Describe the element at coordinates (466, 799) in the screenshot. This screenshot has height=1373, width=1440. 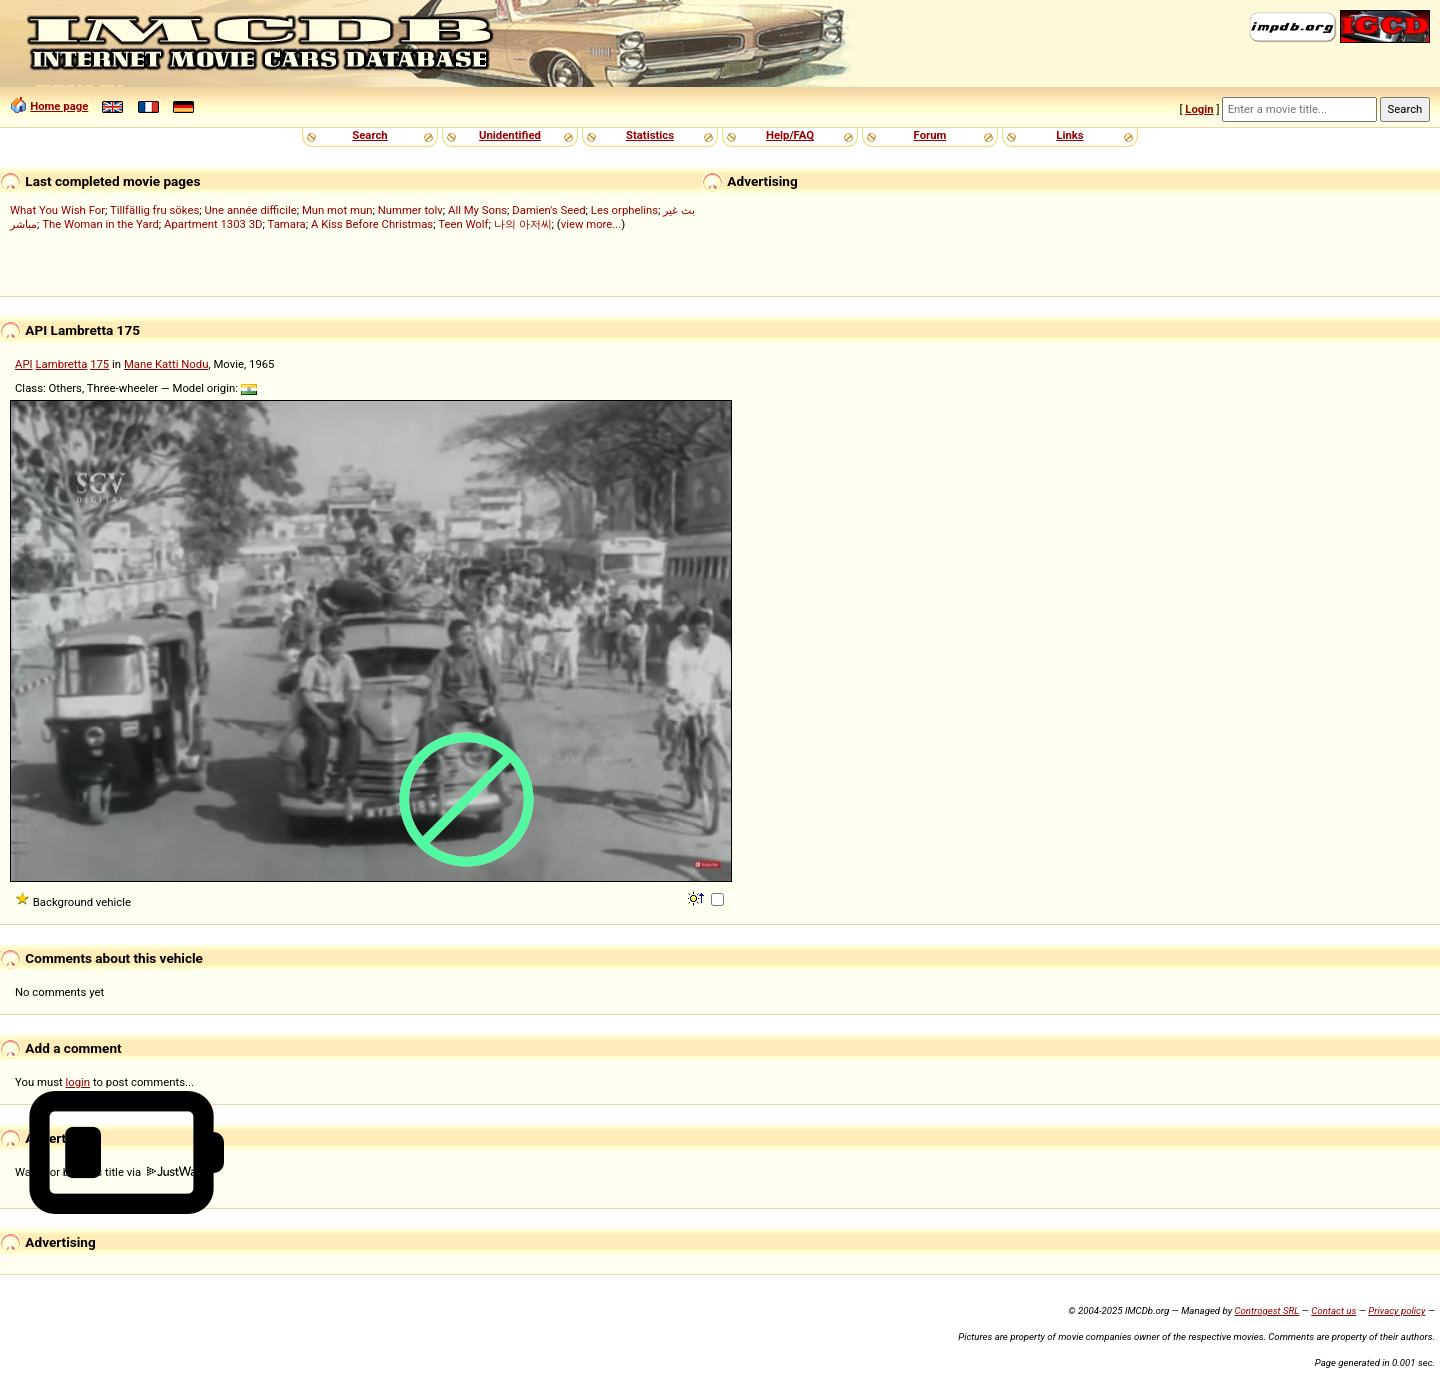
I see `indicates a blocked or prohibited action` at that location.